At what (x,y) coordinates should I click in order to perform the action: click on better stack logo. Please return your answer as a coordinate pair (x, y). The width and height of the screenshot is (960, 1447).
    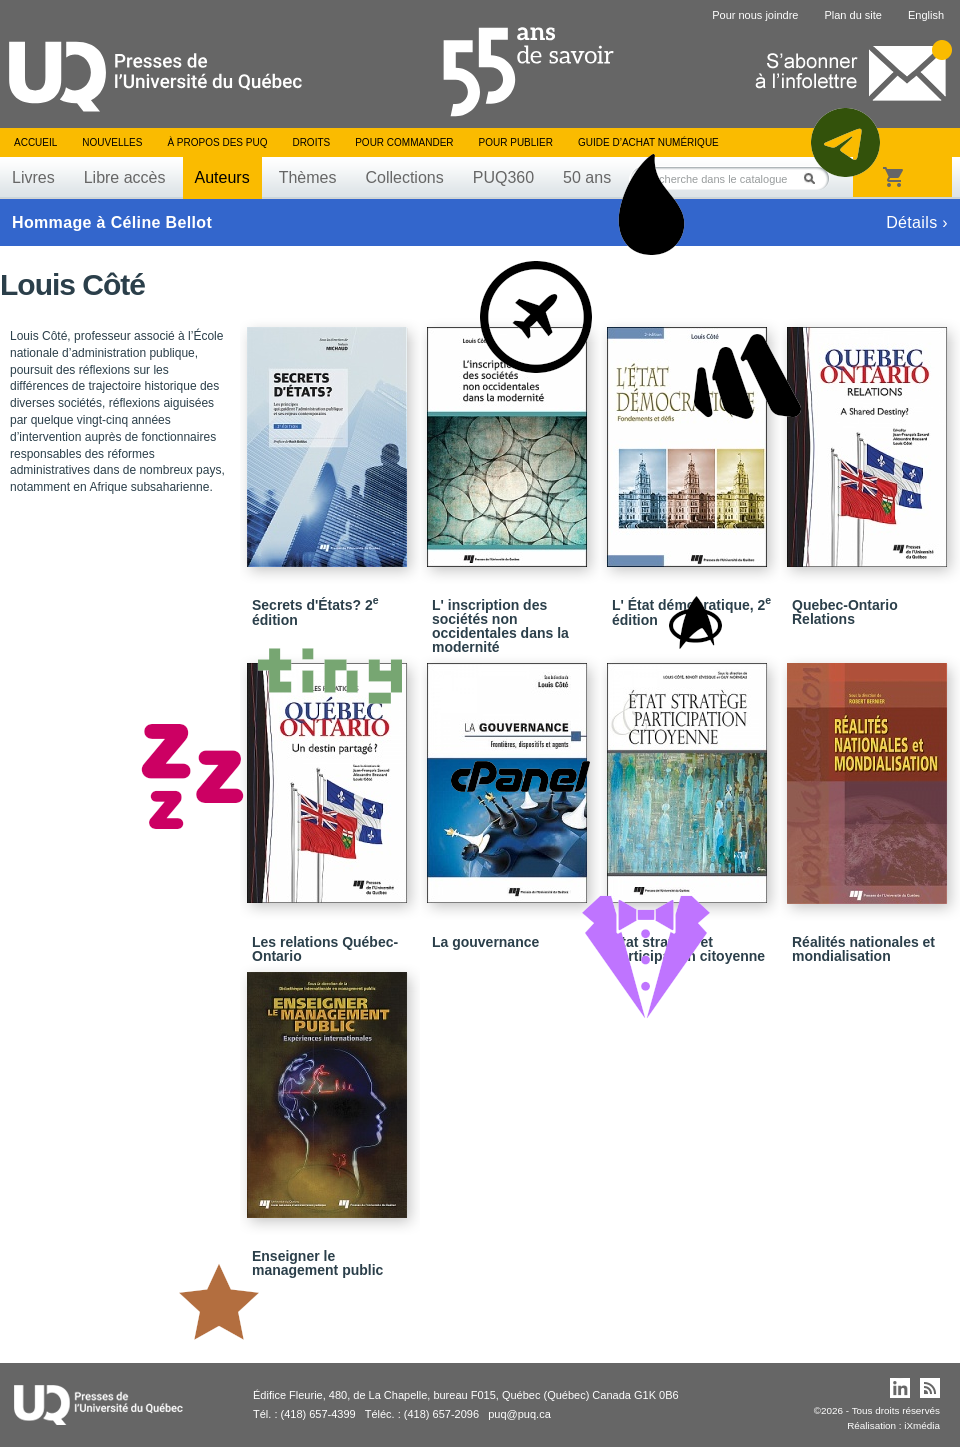
    Looking at the image, I should click on (747, 376).